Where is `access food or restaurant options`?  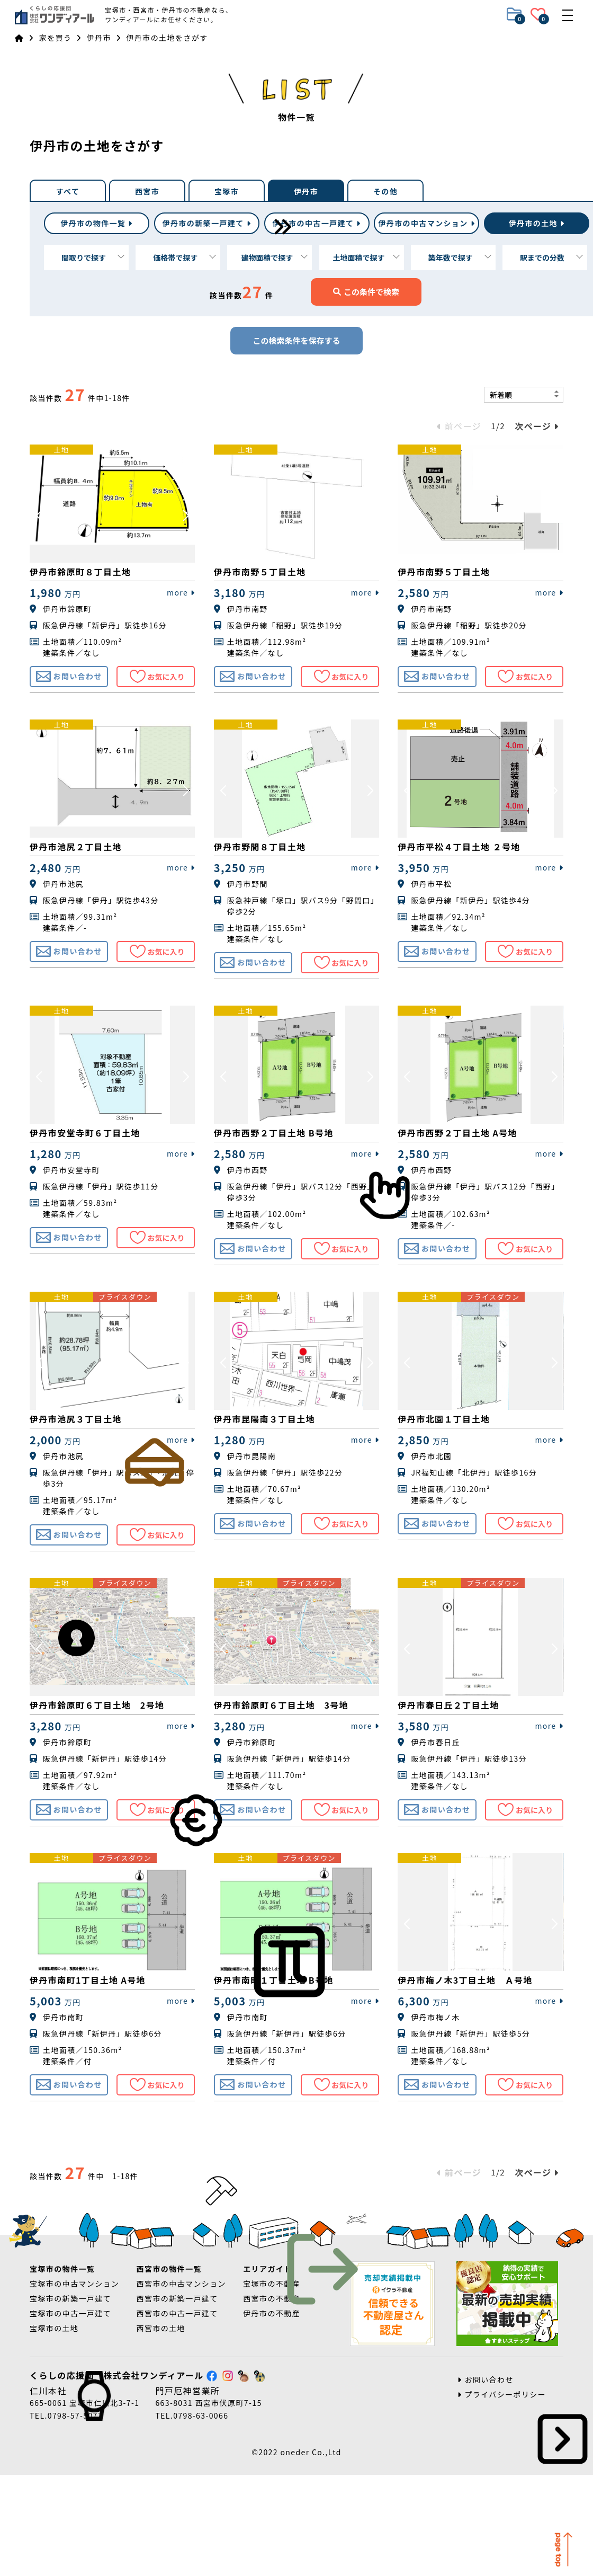 access food or restaurant options is located at coordinates (155, 1462).